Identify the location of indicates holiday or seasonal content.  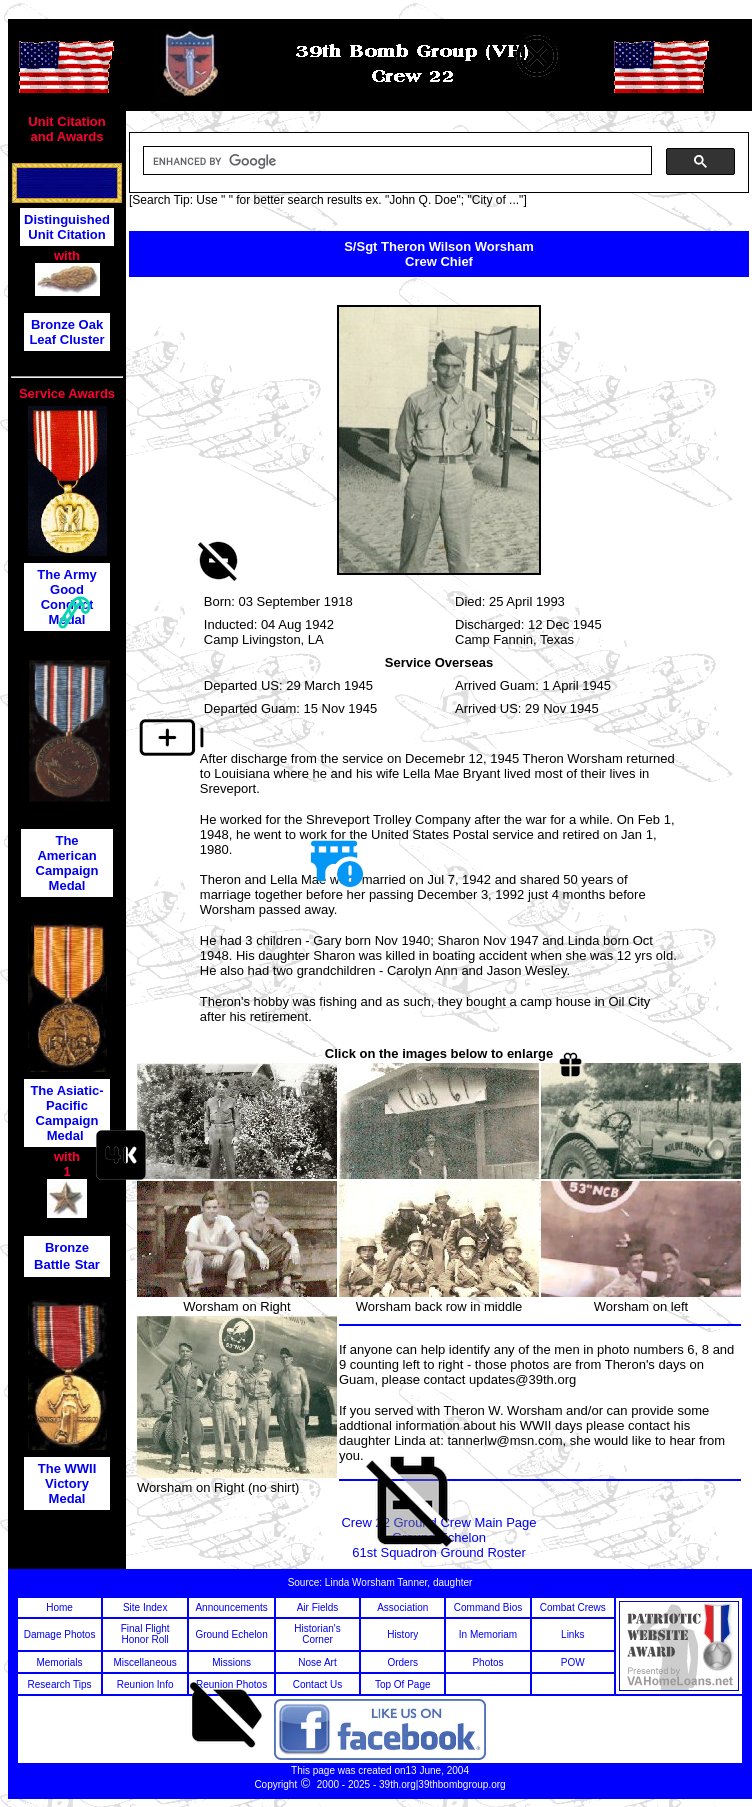
(74, 612).